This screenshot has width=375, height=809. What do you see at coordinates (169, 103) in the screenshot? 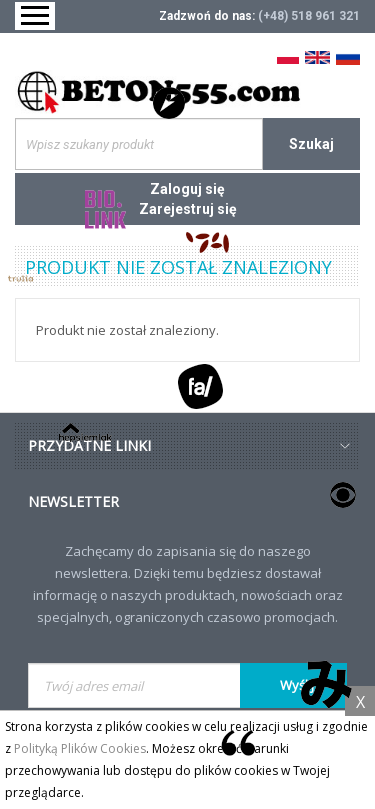
I see `FastAPI framework branding or integration` at bounding box center [169, 103].